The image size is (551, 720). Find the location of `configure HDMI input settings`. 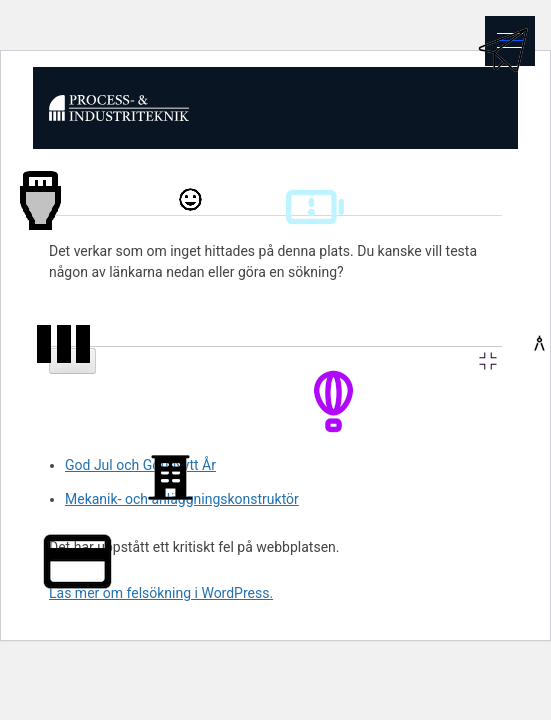

configure HDMI input settings is located at coordinates (40, 200).